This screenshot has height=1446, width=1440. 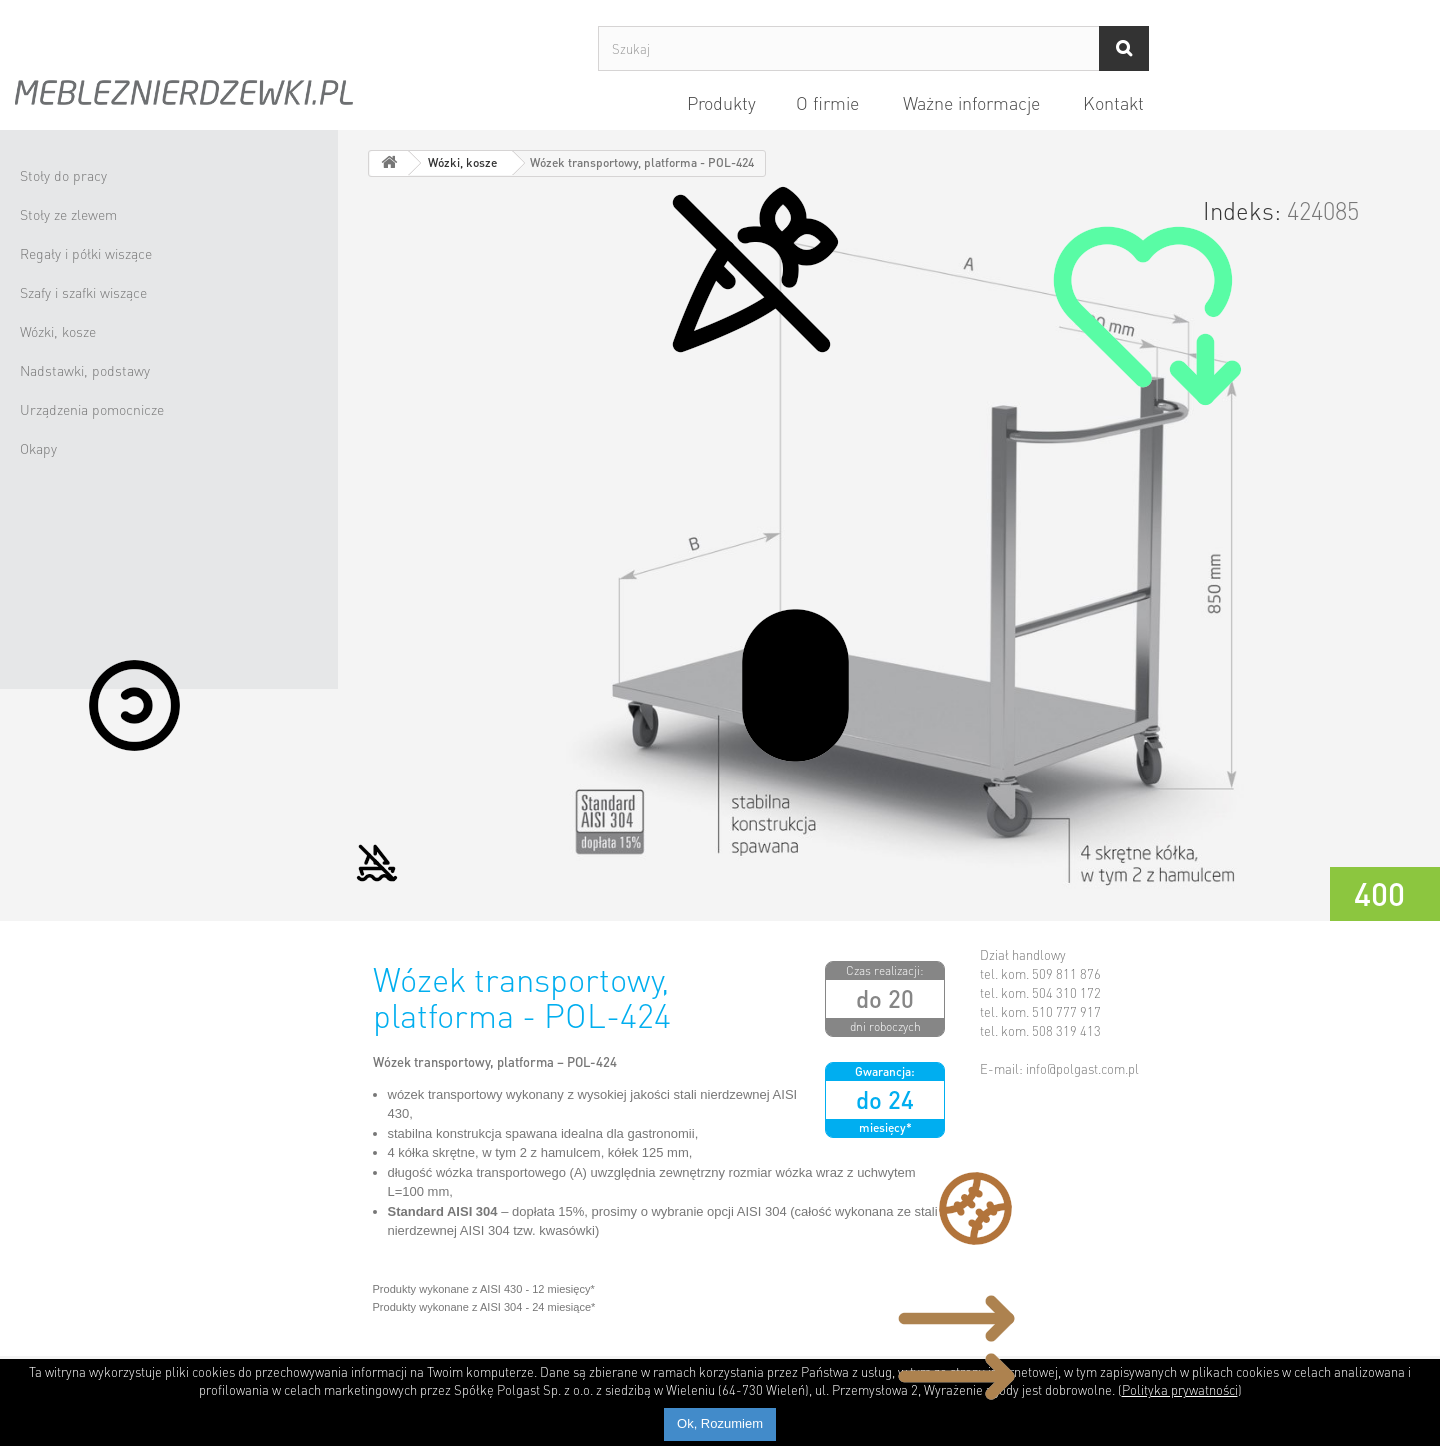 What do you see at coordinates (751, 273) in the screenshot?
I see `disable vegetable or vegan filter` at bounding box center [751, 273].